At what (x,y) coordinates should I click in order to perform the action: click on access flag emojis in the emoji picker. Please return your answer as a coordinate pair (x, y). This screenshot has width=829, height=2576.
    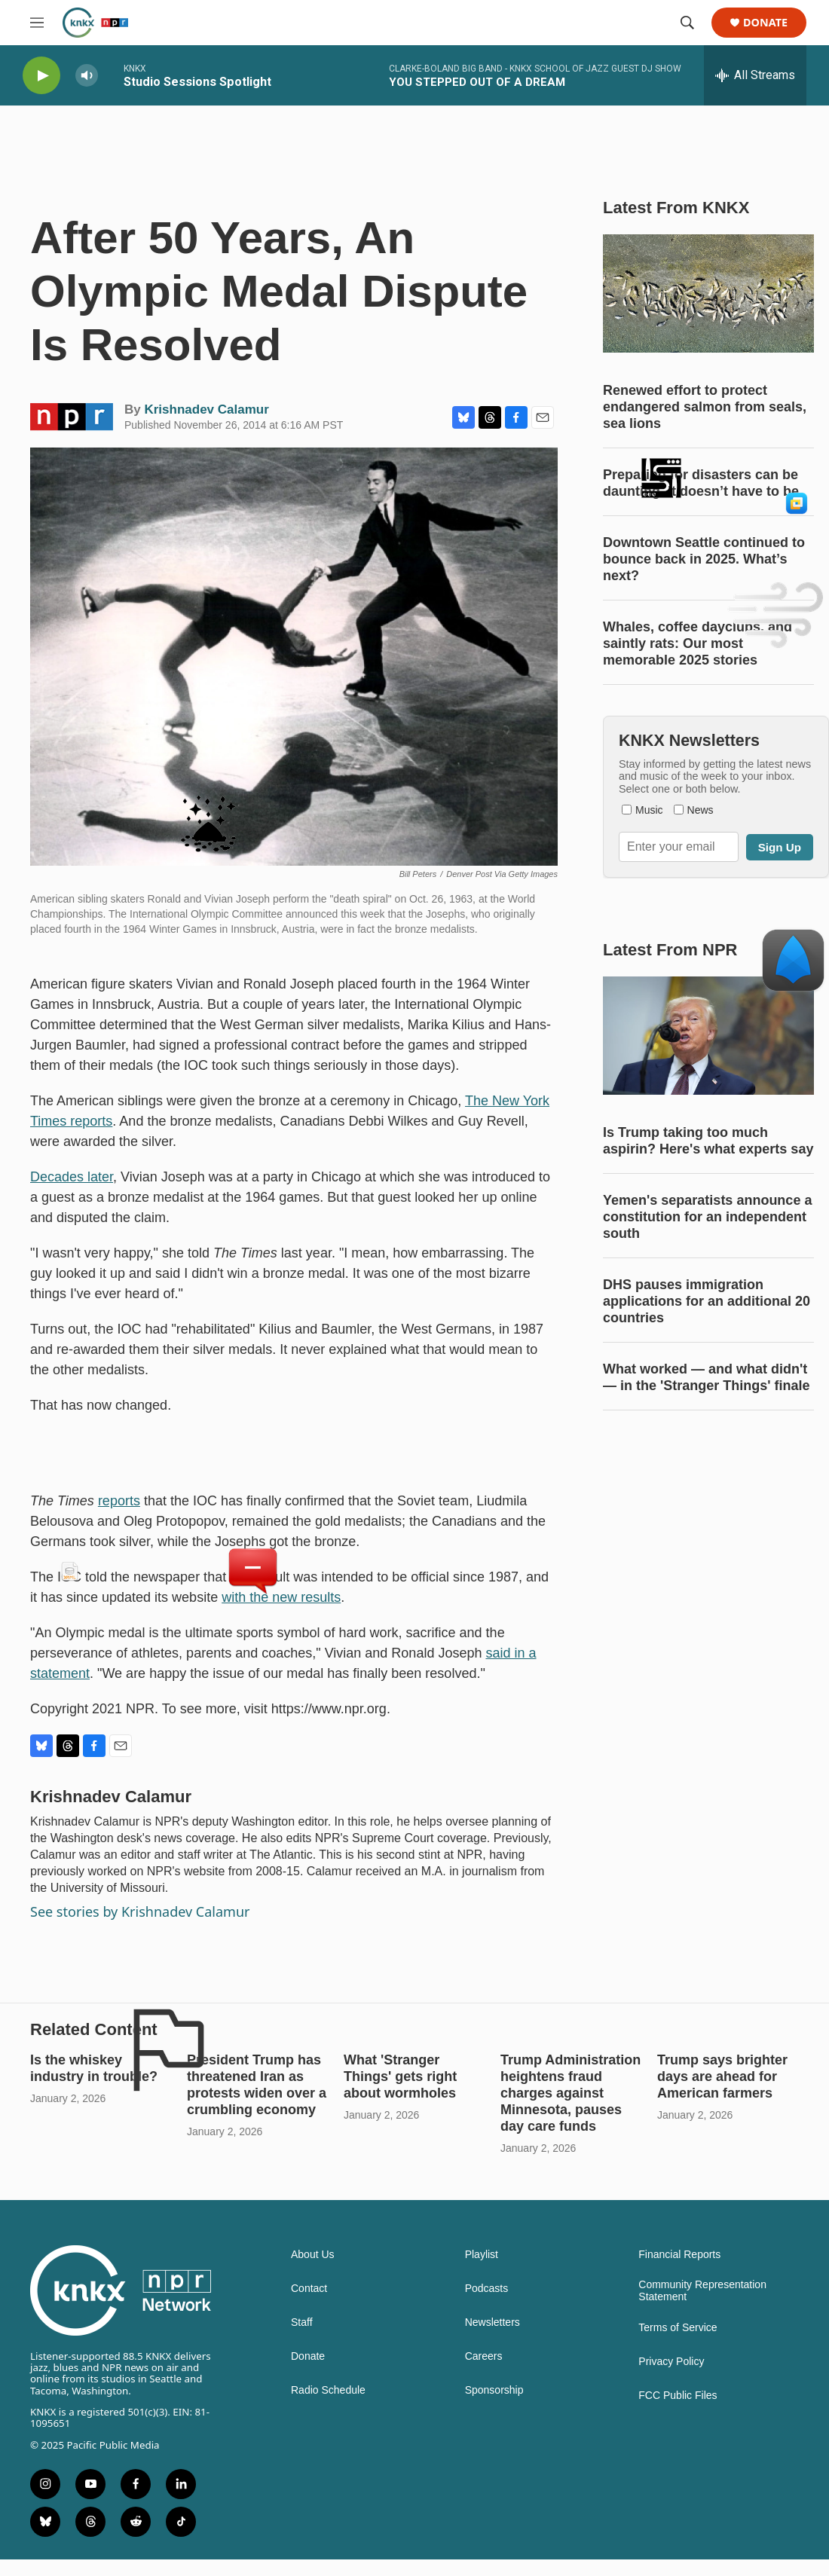
    Looking at the image, I should click on (169, 2050).